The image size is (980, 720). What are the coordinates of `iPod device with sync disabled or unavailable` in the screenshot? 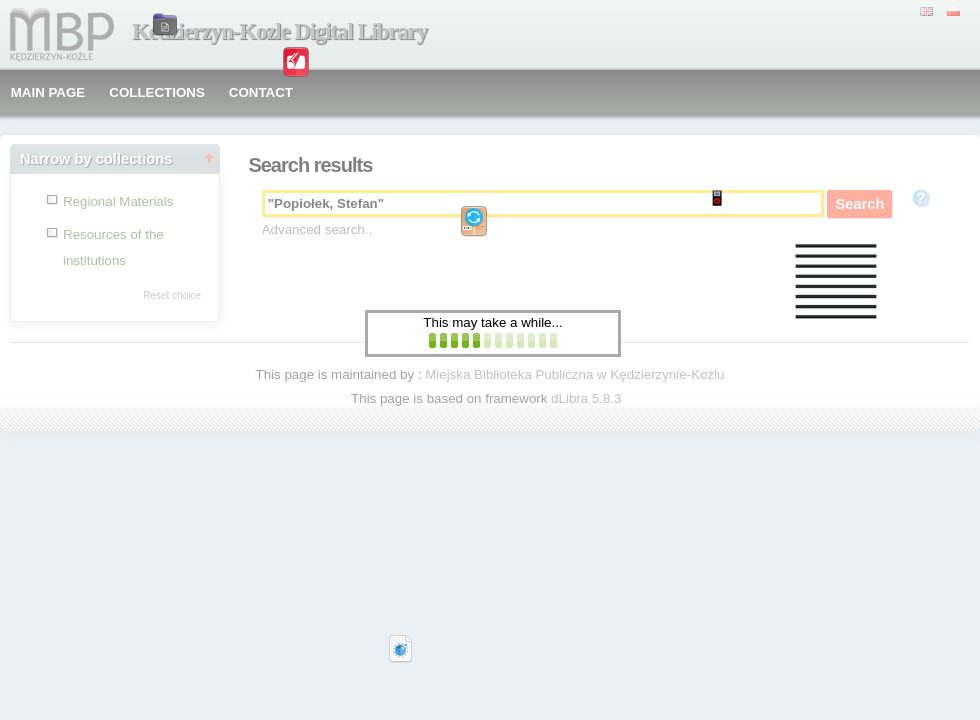 It's located at (717, 198).